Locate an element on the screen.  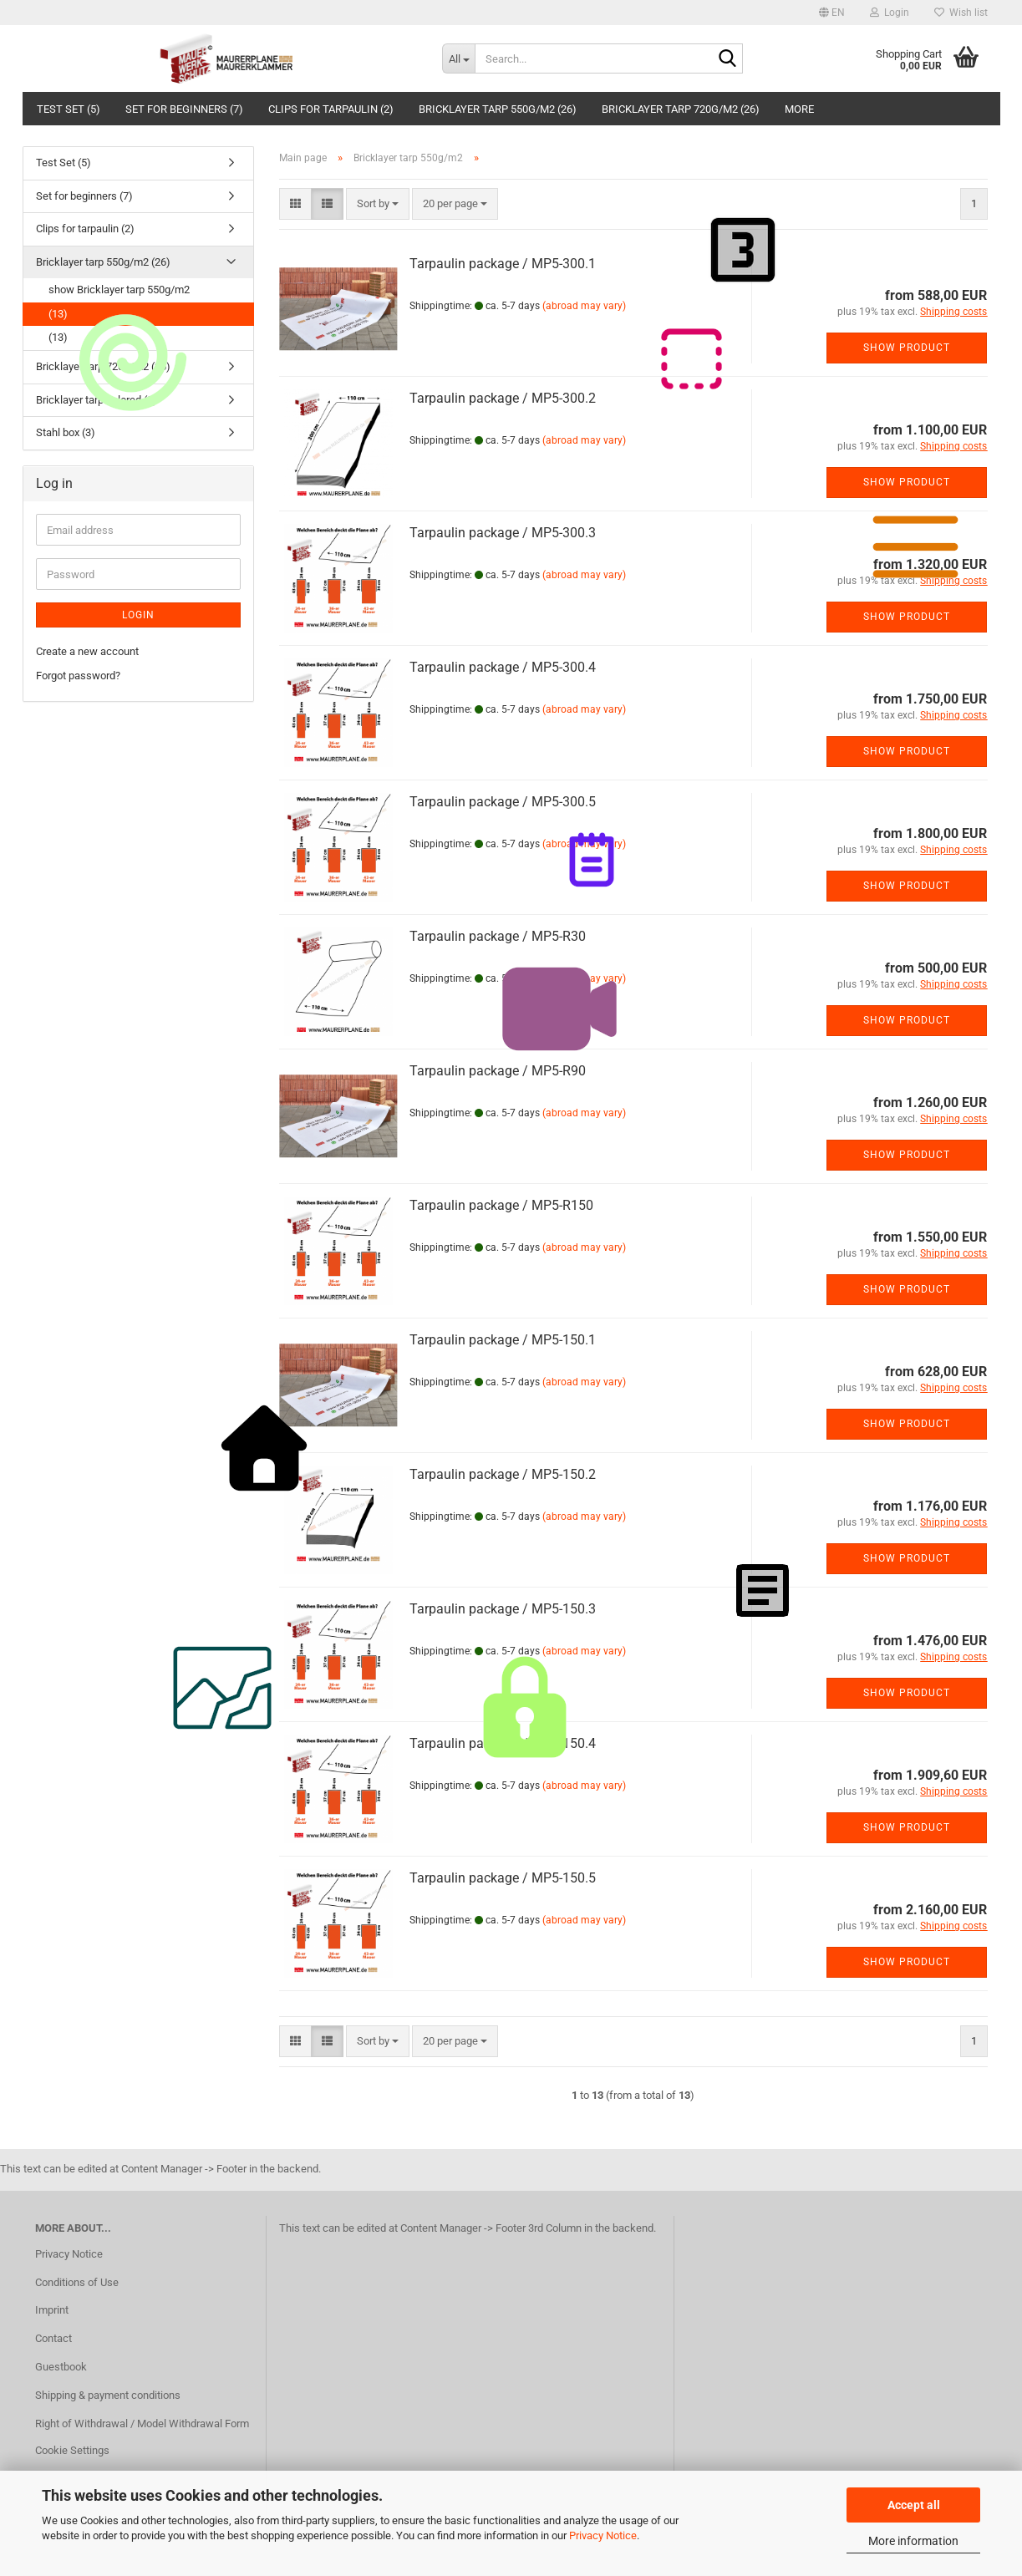
indicates a broken or corrupted image file is located at coordinates (222, 1688).